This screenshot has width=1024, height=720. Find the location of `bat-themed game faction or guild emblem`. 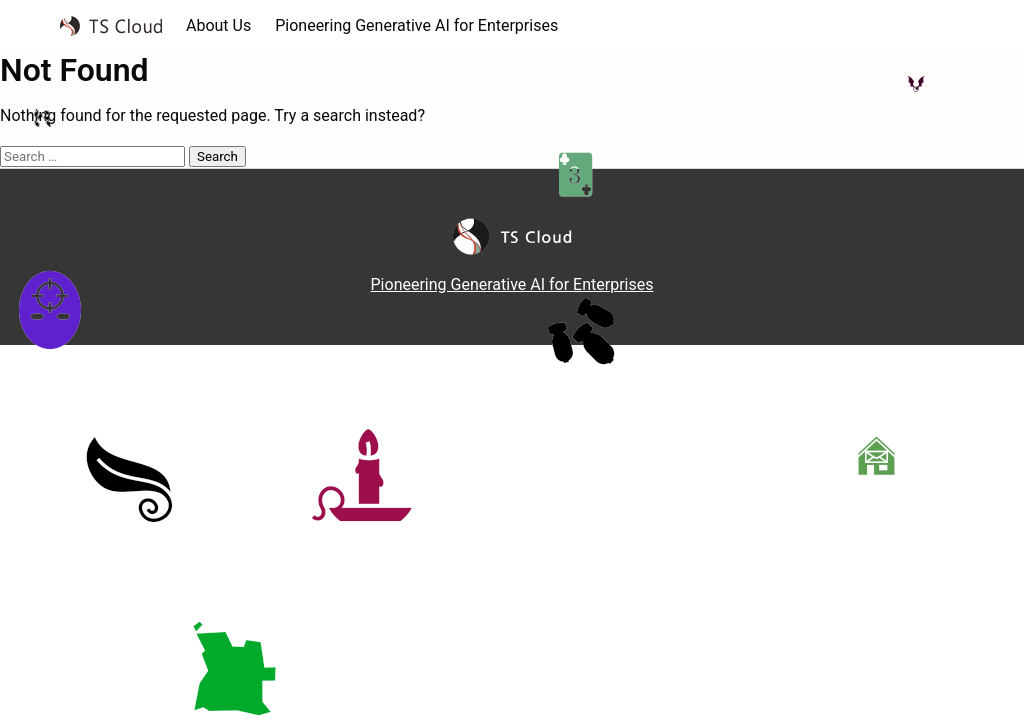

bat-themed game faction or guild emblem is located at coordinates (916, 84).